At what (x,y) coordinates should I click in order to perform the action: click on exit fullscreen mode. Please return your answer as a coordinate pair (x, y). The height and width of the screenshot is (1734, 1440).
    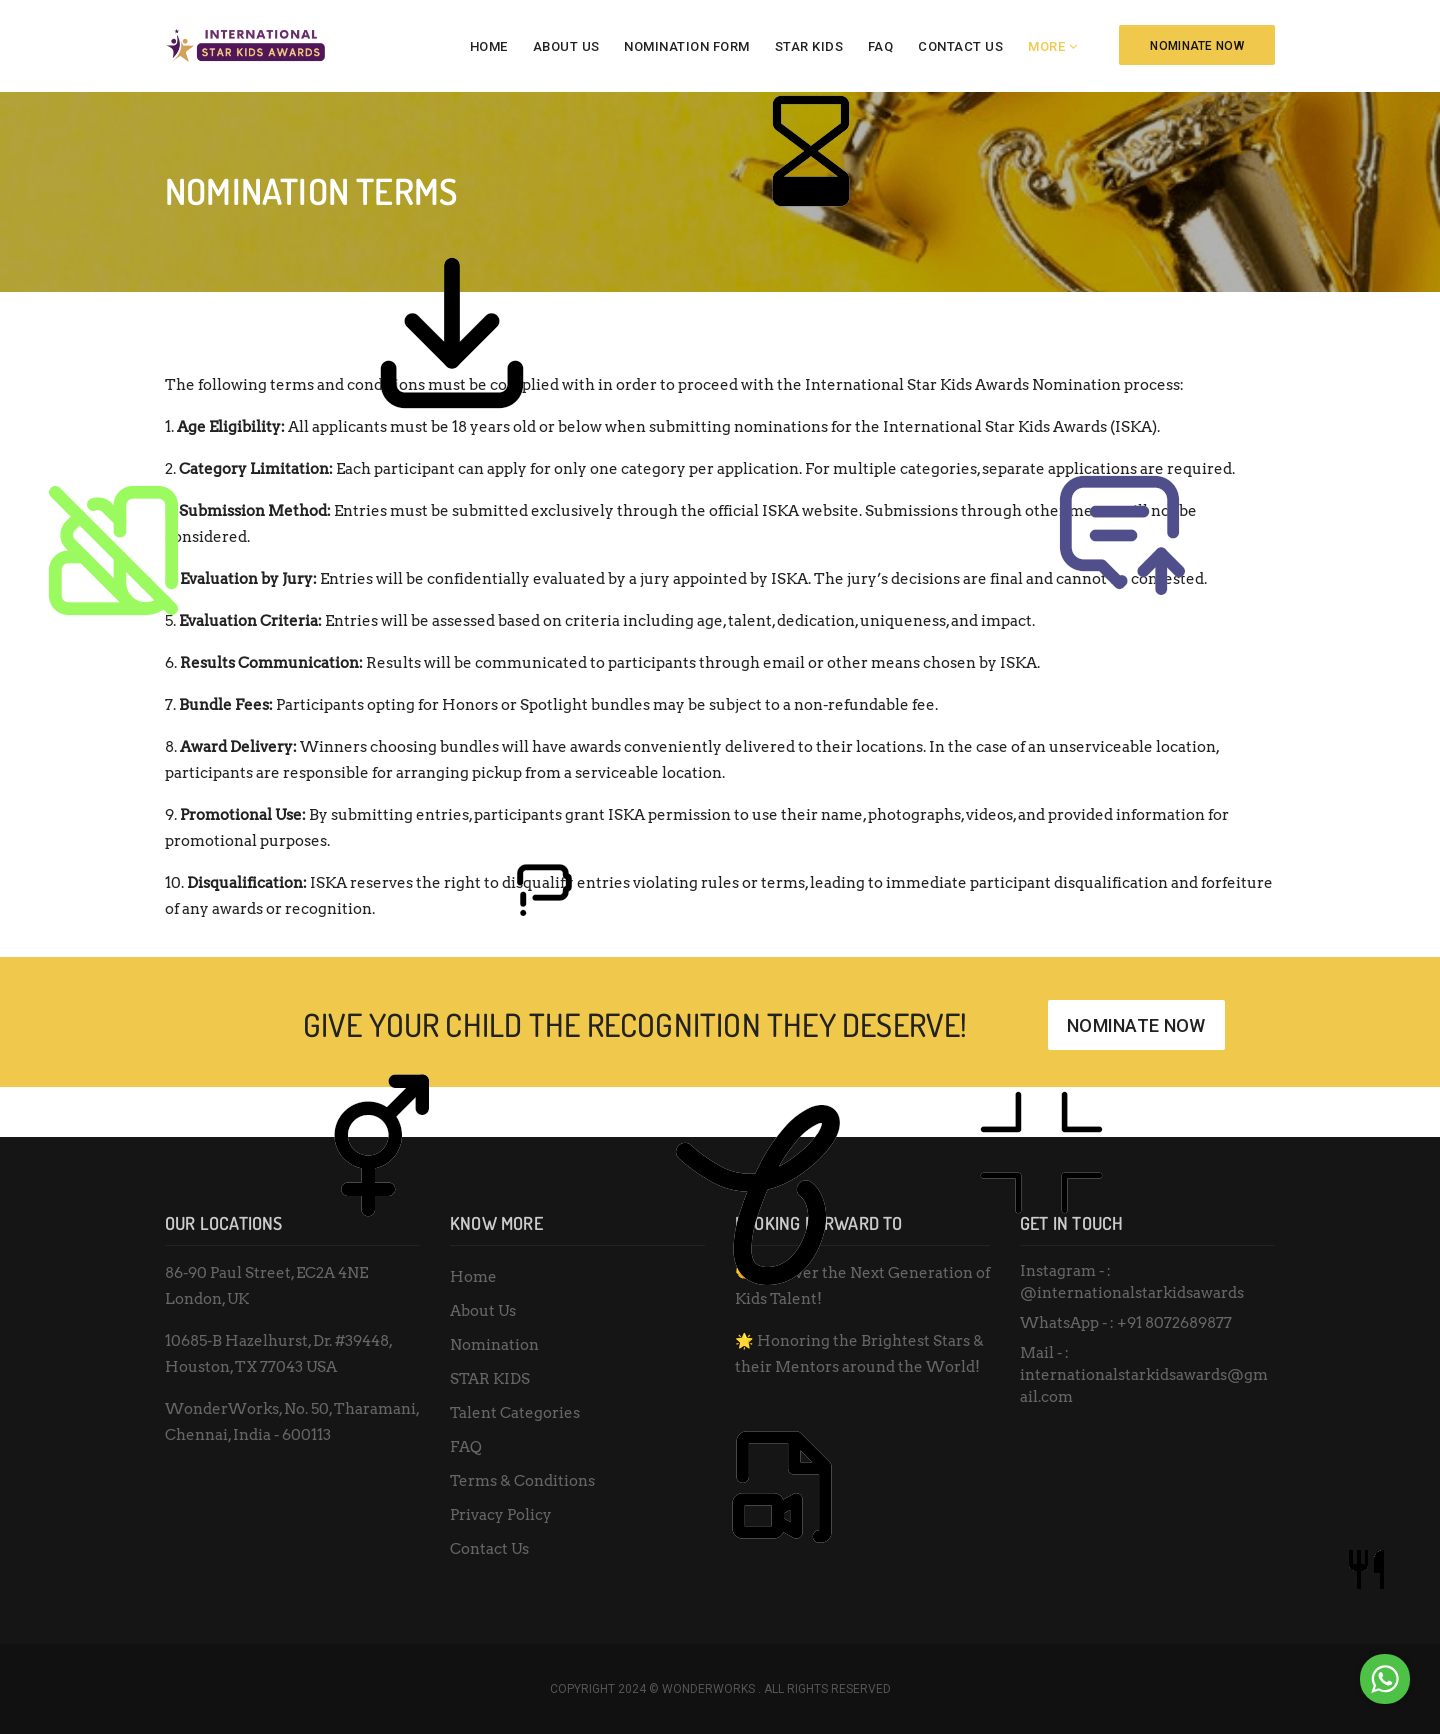
    Looking at the image, I should click on (1041, 1152).